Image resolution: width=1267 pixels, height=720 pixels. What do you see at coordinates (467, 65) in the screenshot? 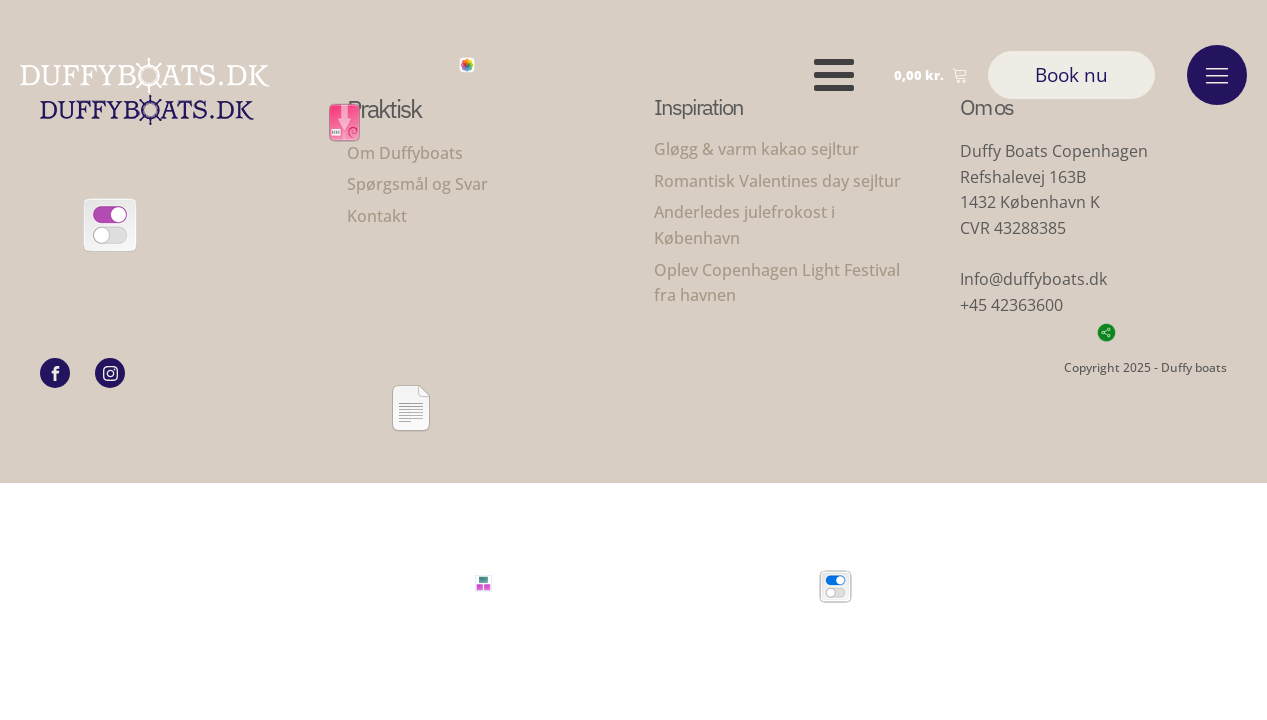
I see `open the Photos app` at bounding box center [467, 65].